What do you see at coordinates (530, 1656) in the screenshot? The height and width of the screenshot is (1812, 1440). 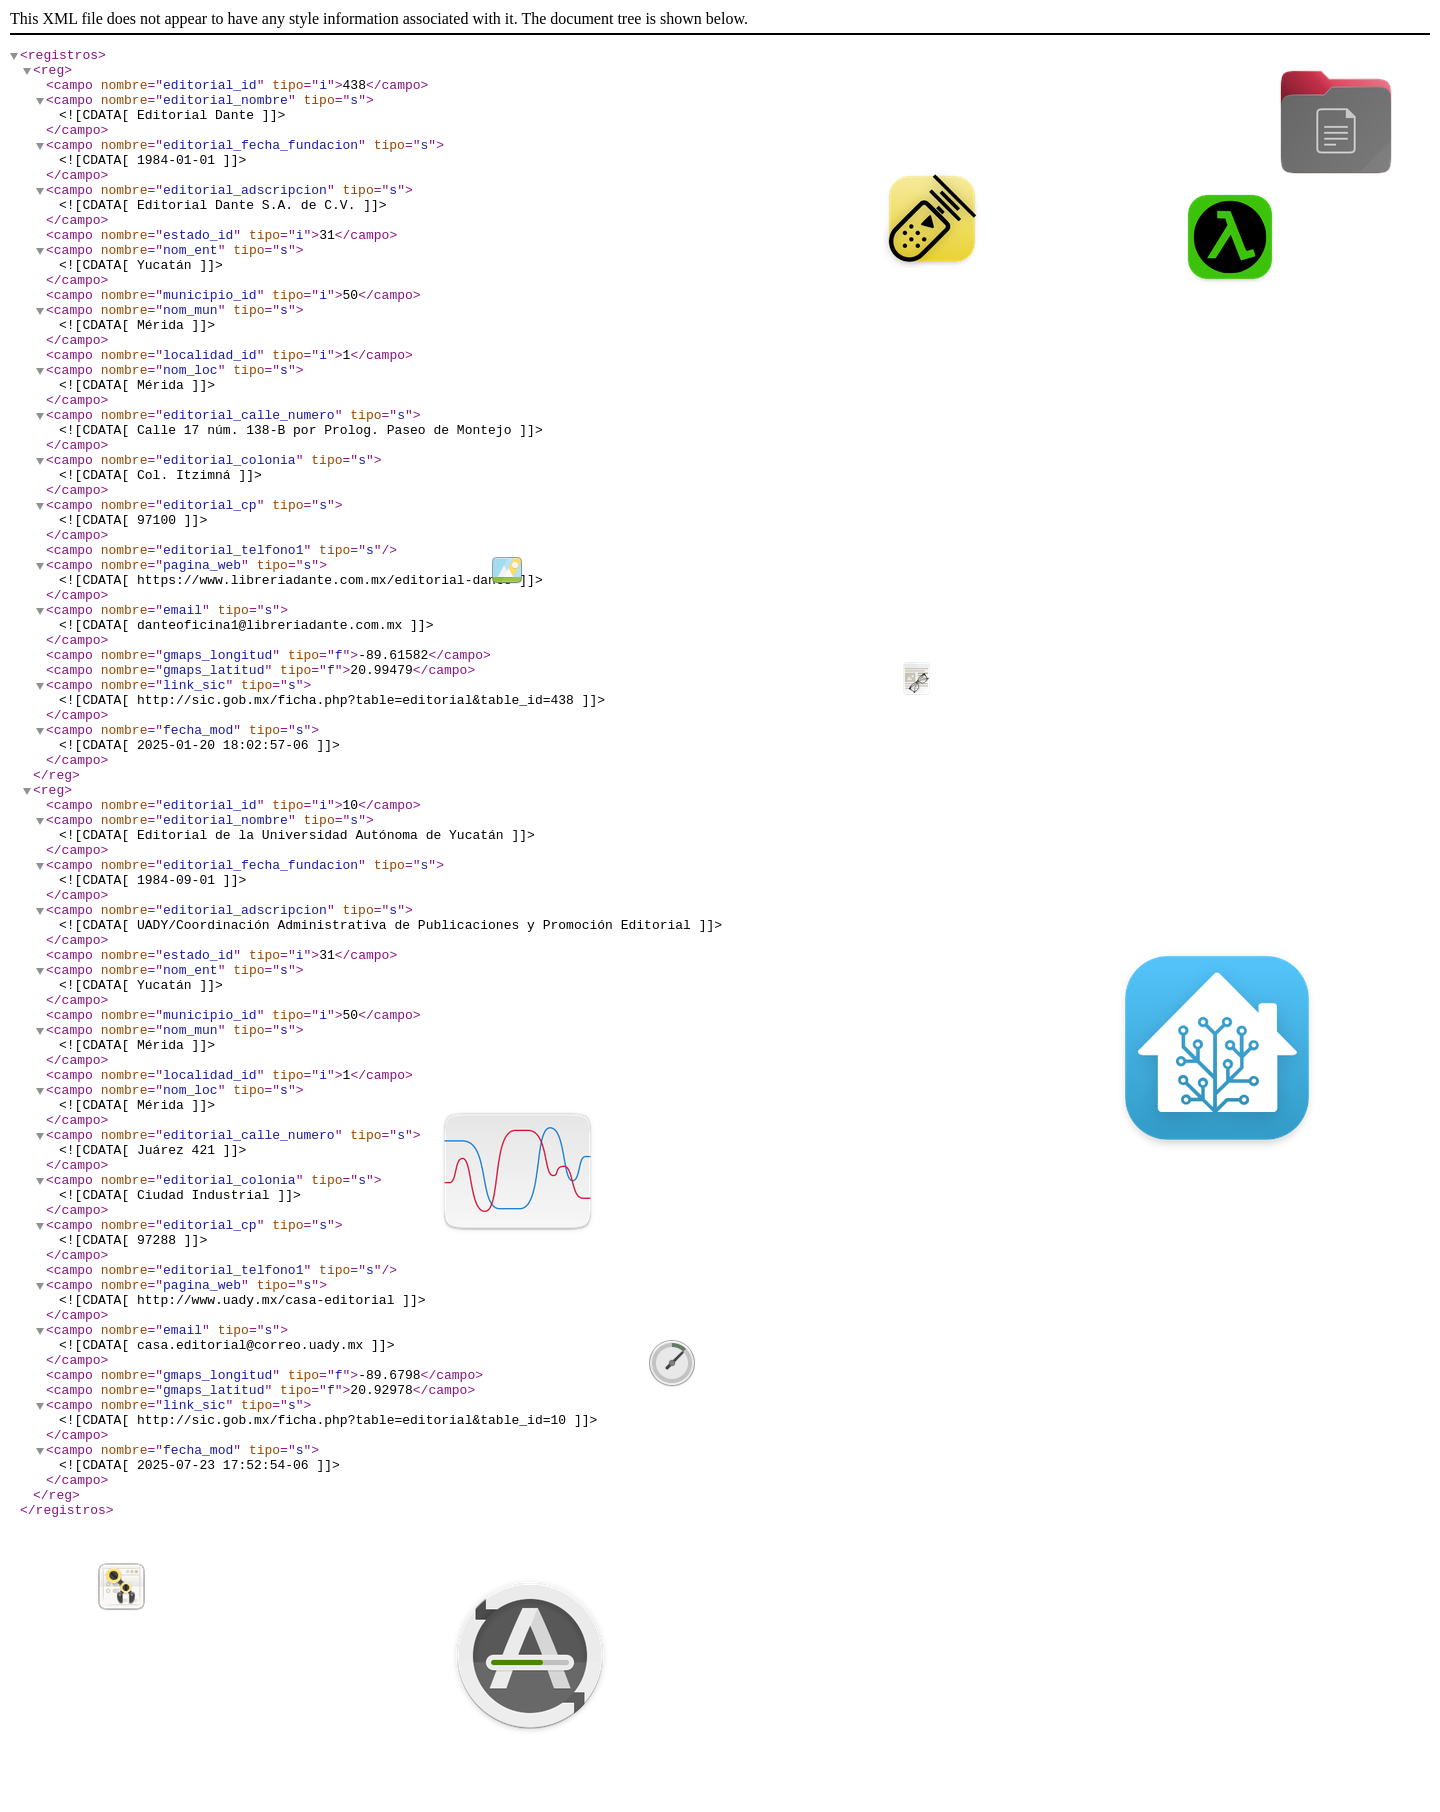 I see `check for available software updates` at bounding box center [530, 1656].